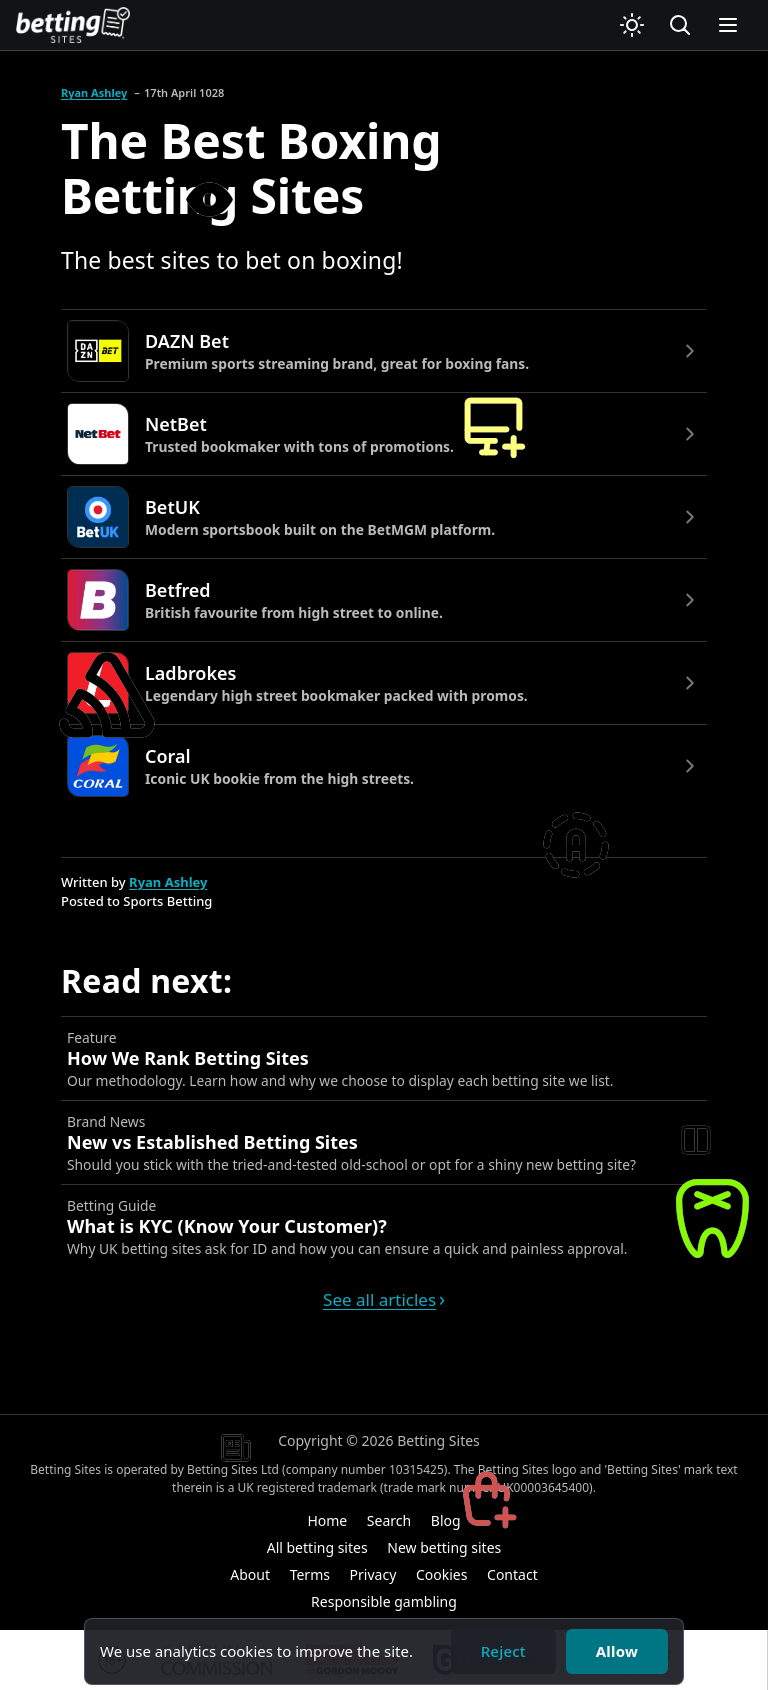  Describe the element at coordinates (576, 845) in the screenshot. I see `indicates a draft or pending annotation` at that location.